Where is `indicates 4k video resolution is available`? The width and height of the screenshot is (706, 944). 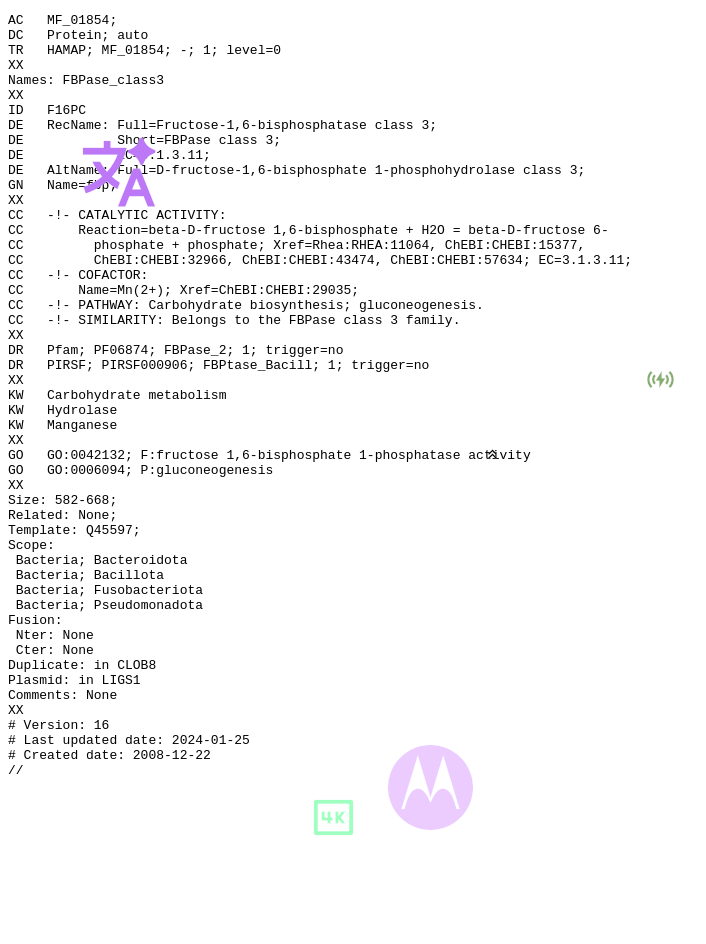
indicates 4k video resolution is available is located at coordinates (333, 817).